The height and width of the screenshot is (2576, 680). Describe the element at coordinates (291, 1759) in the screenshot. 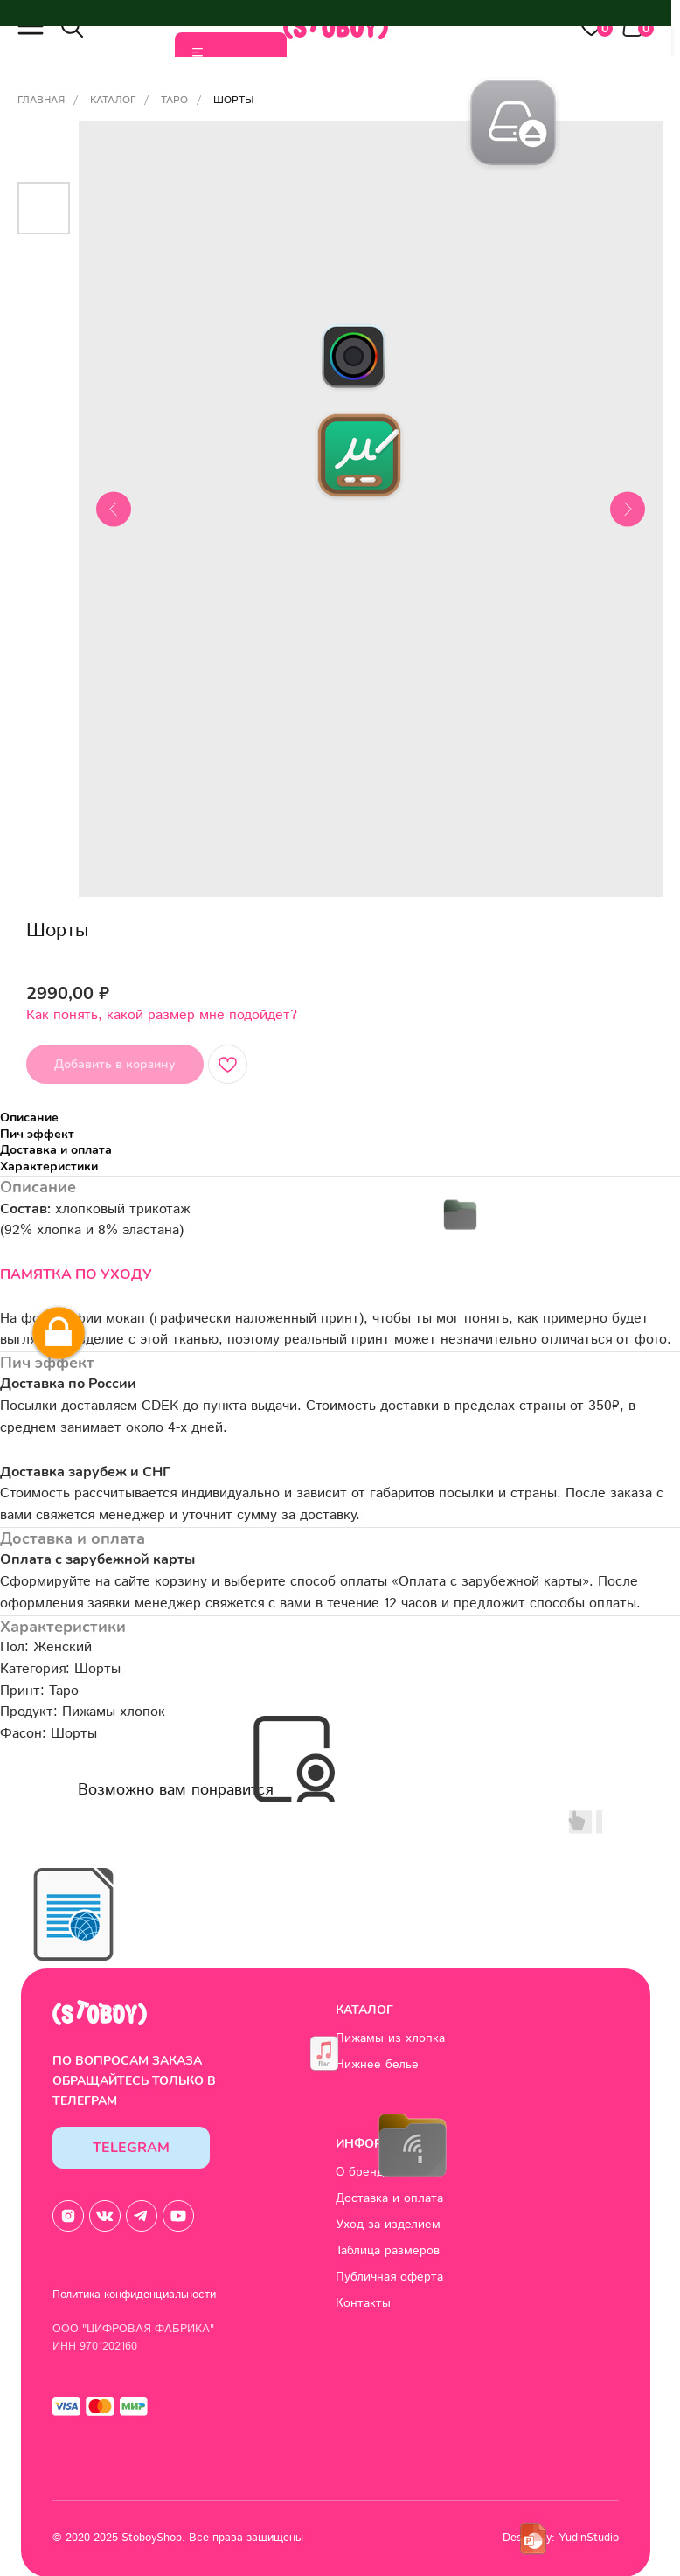

I see `open camera or webcam app` at that location.